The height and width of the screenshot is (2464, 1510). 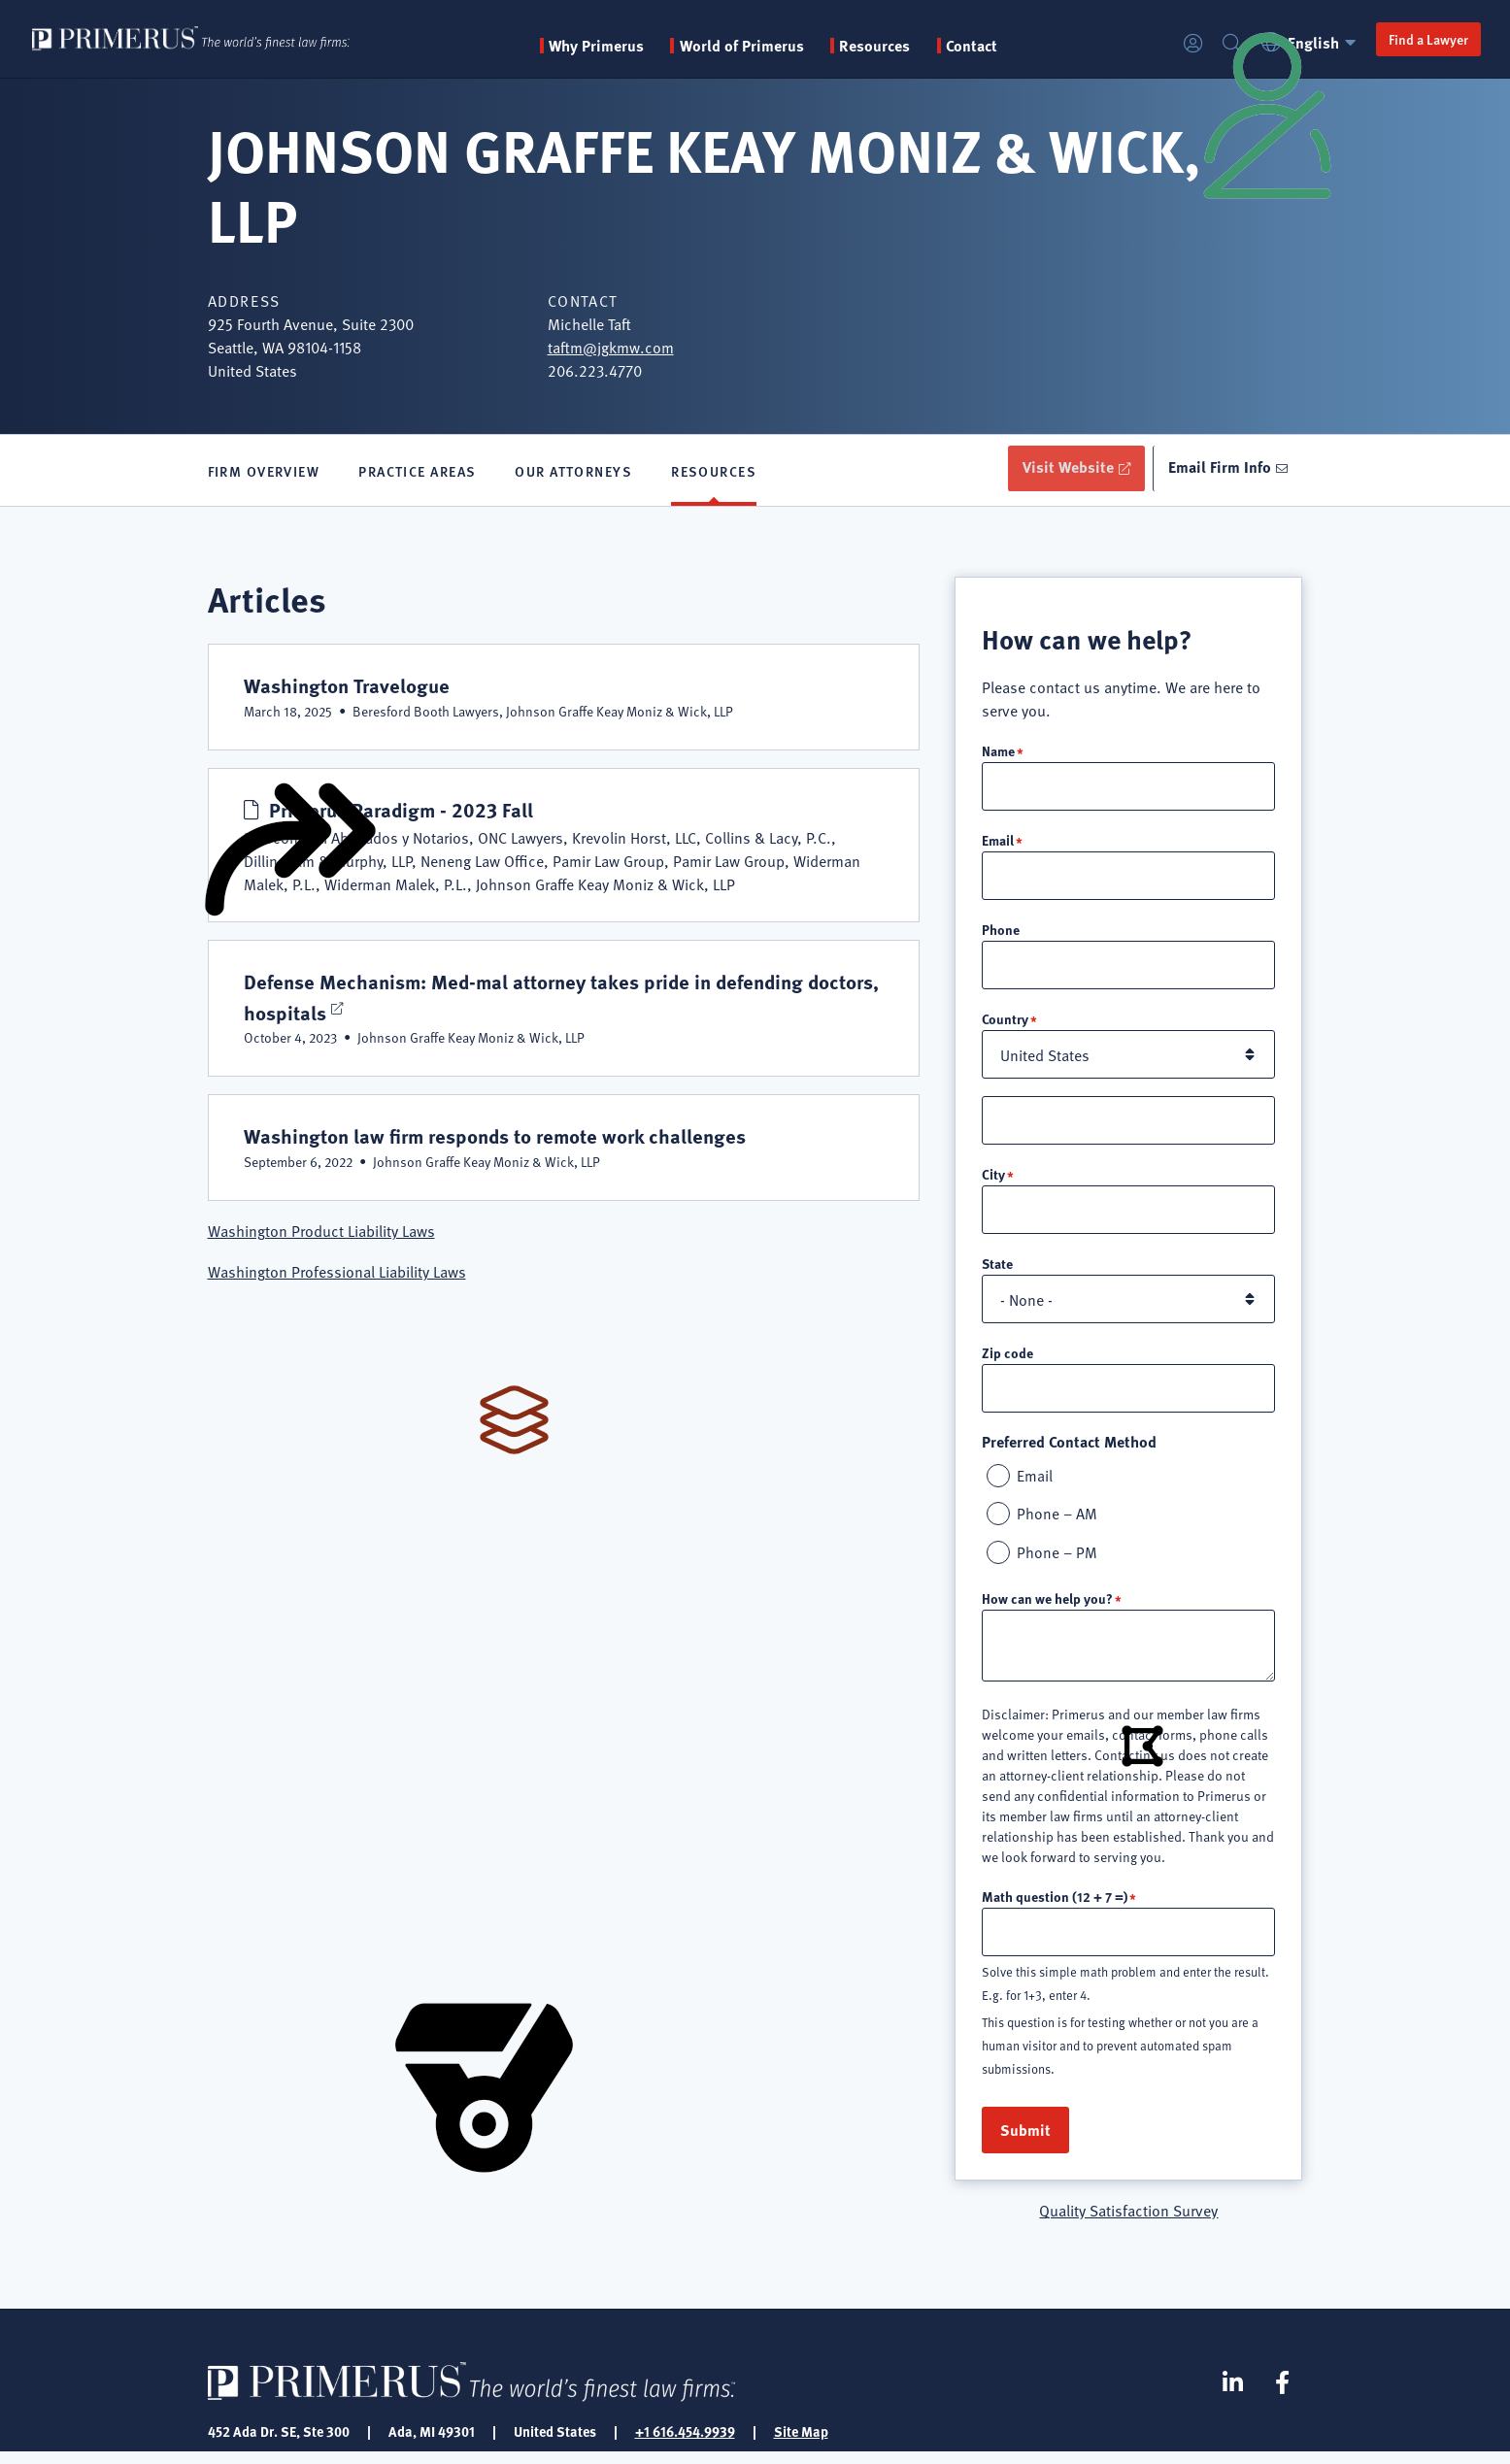 I want to click on create or edit vector polygon shape, so click(x=1142, y=1746).